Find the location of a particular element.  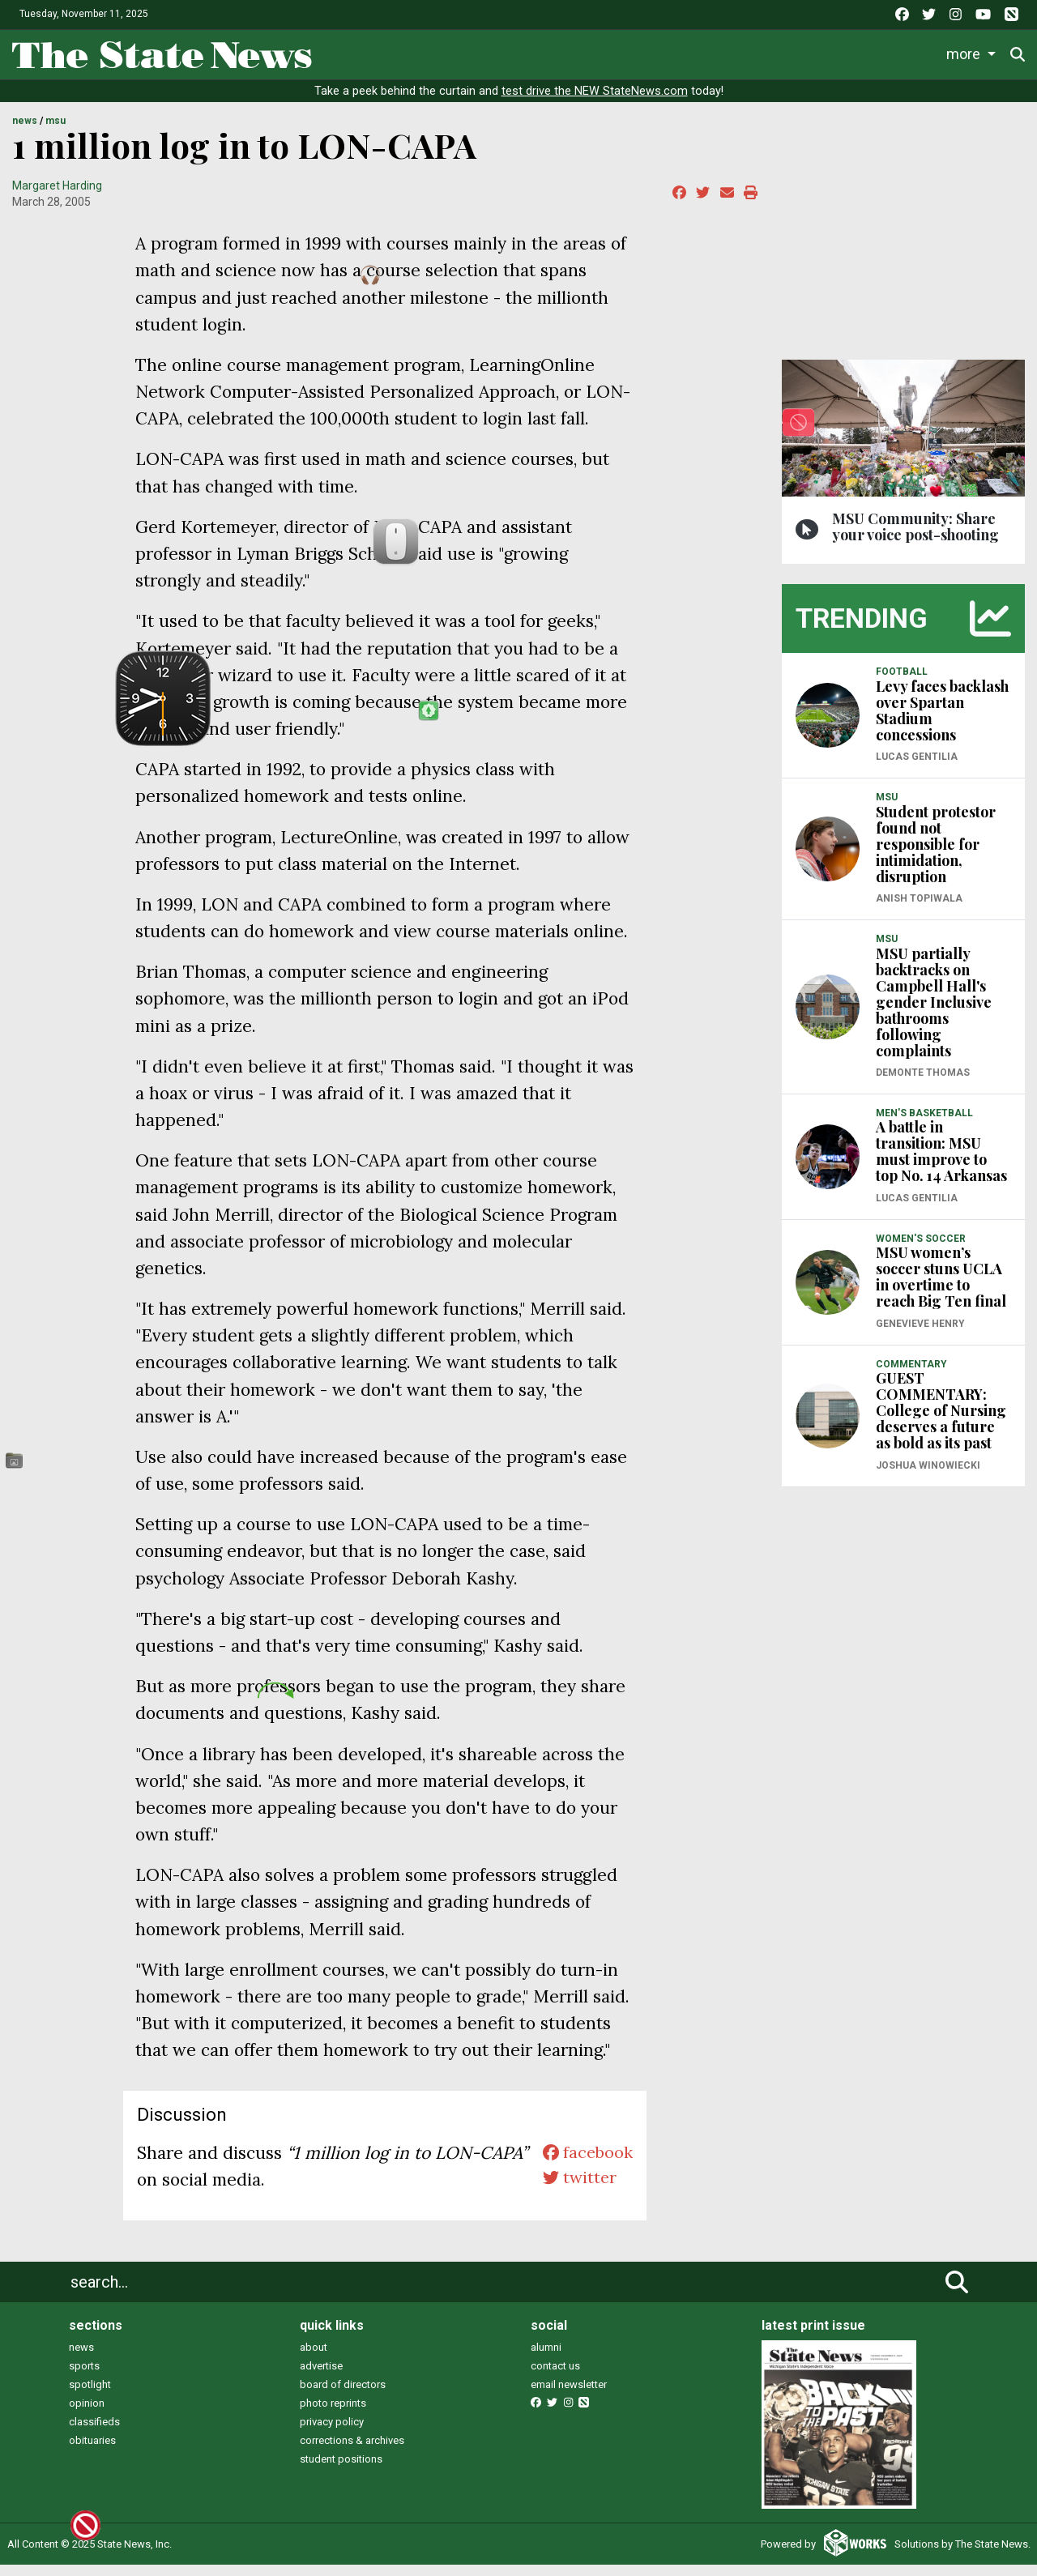

connect bluetooth headphones is located at coordinates (370, 275).